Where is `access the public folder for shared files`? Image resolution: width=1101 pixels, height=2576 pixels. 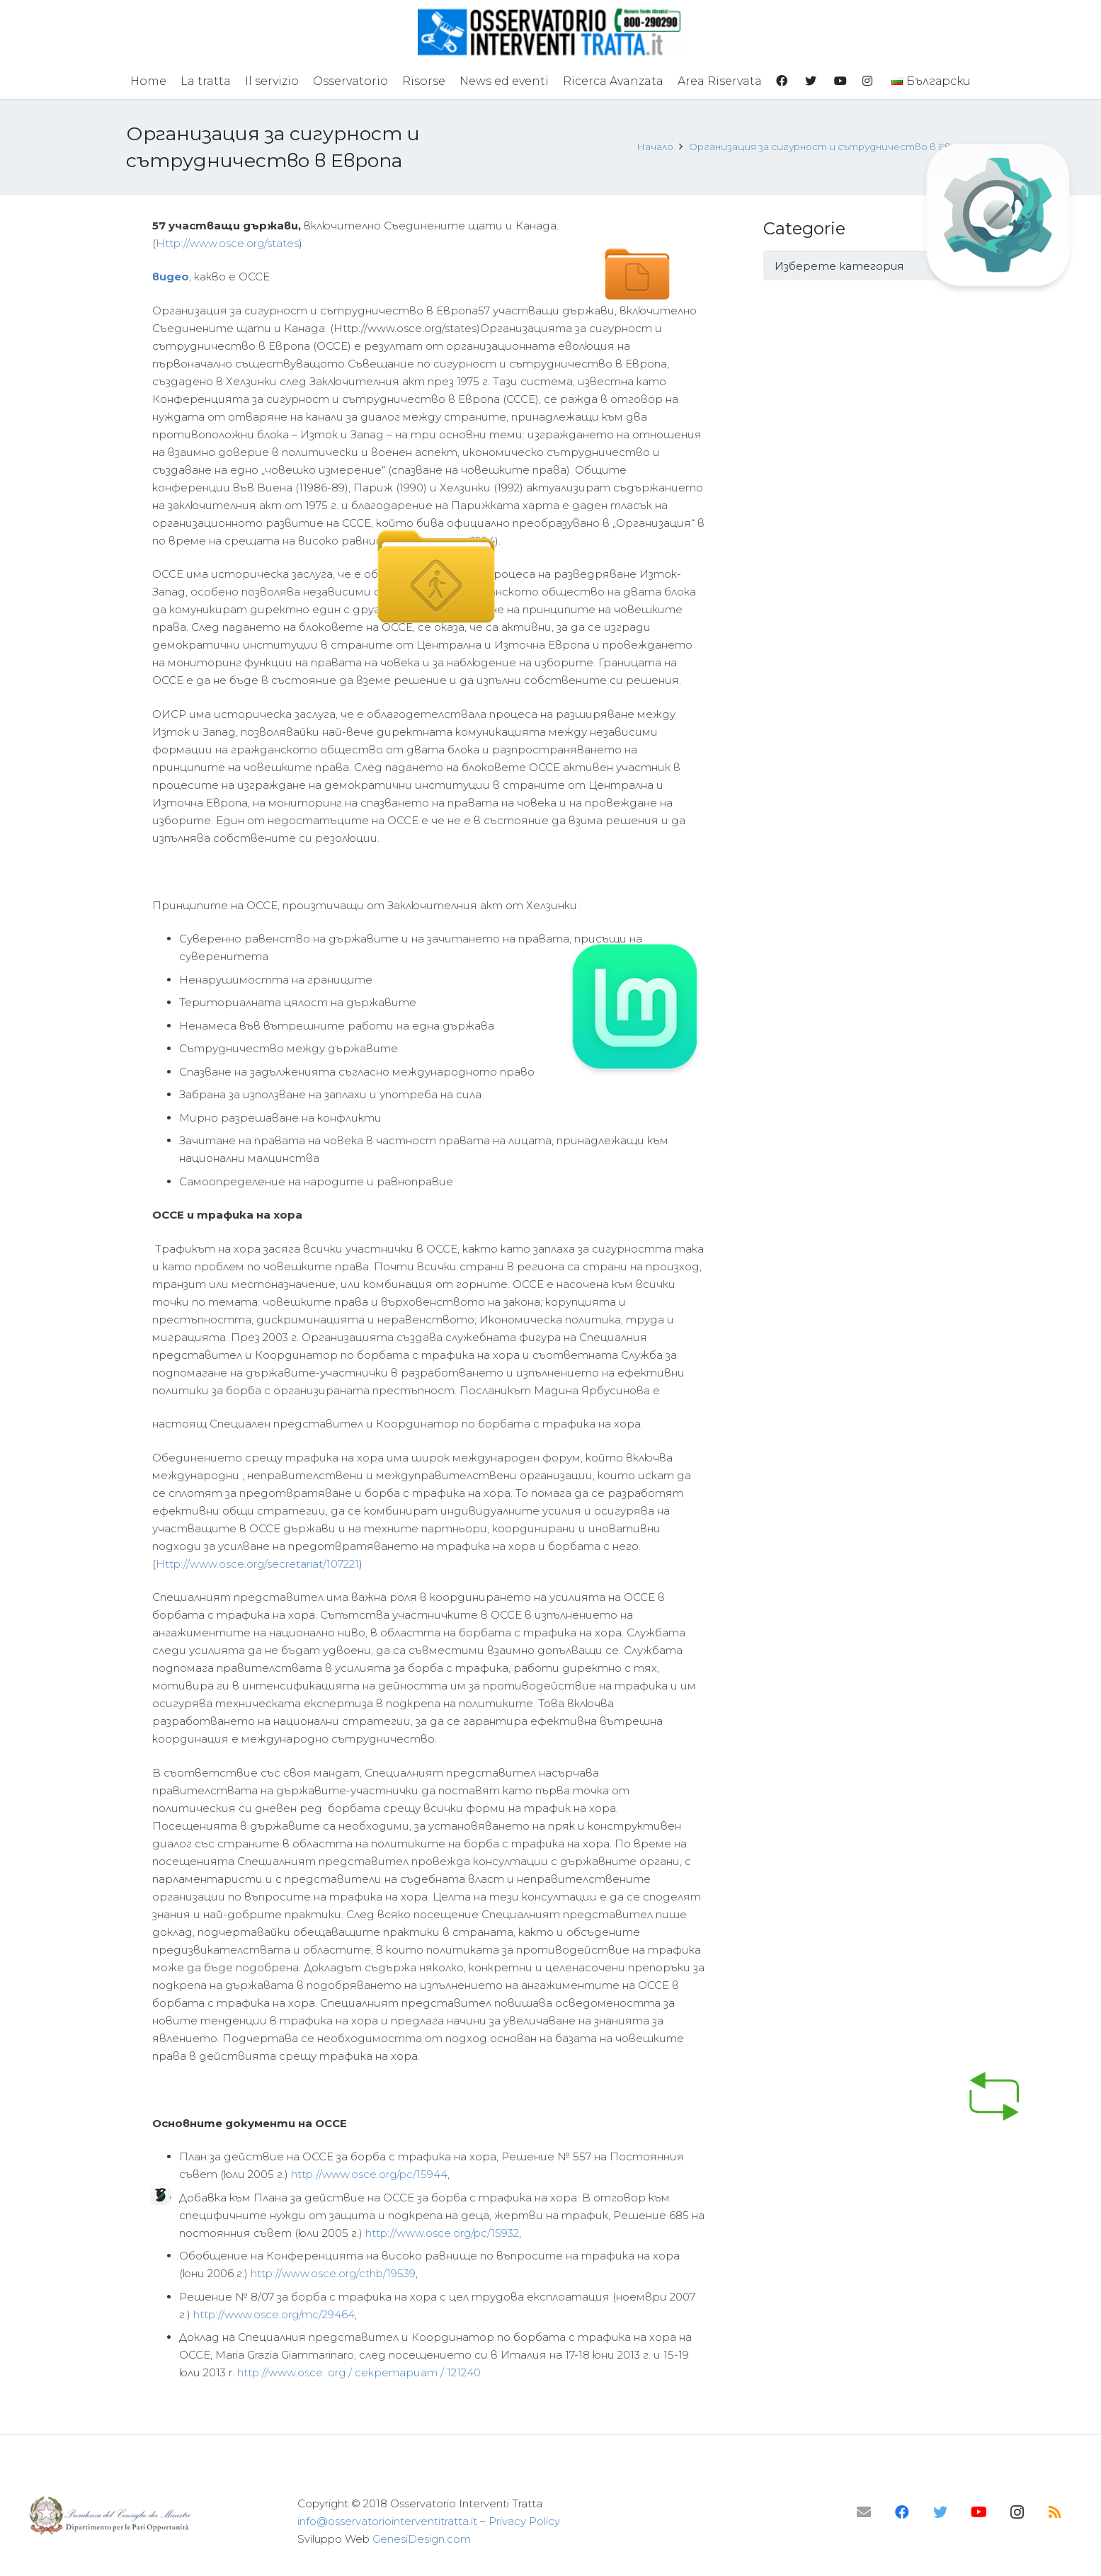 access the public folder for shared files is located at coordinates (436, 576).